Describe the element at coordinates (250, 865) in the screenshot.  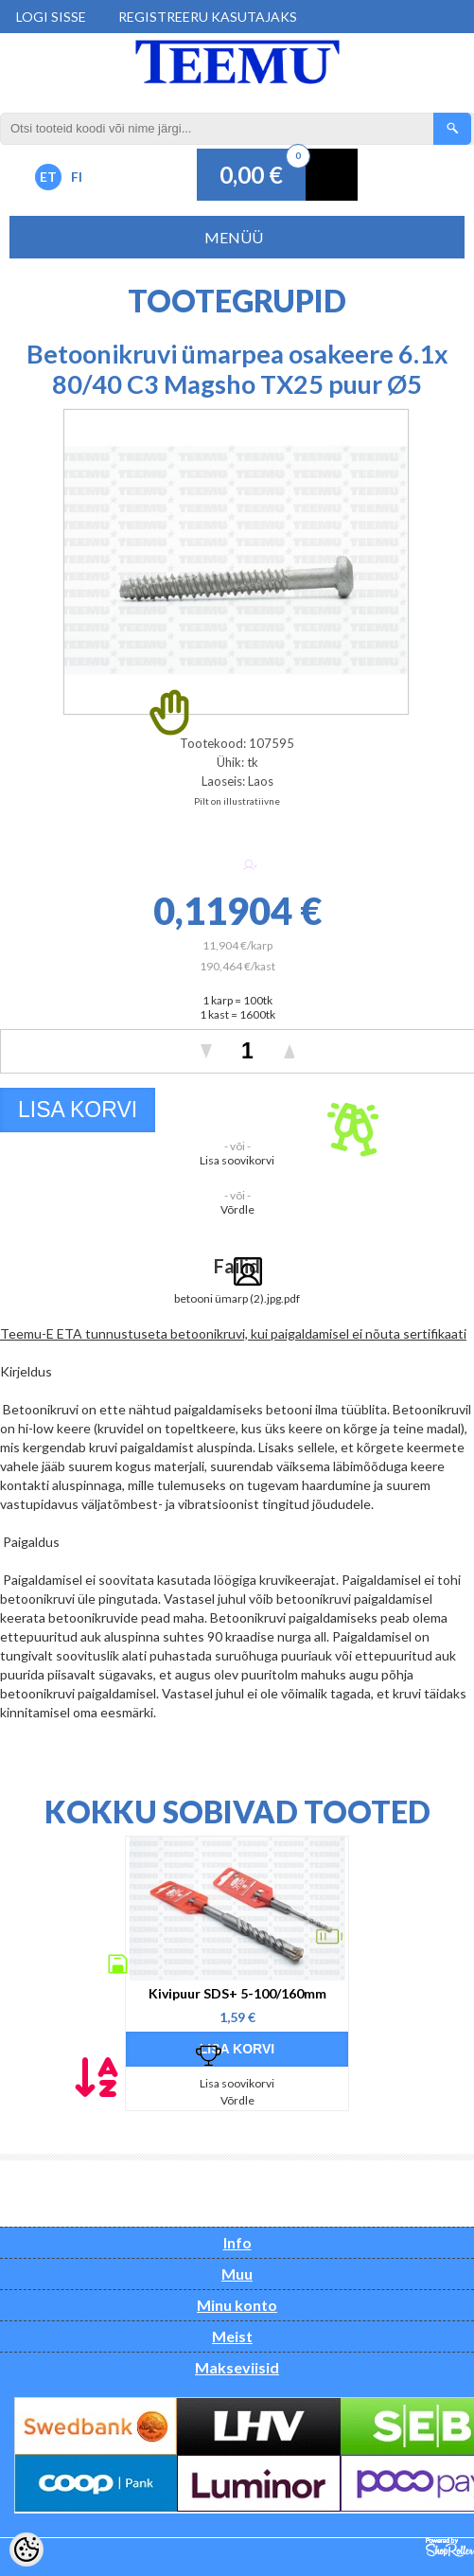
I see `user verified or confirmed` at that location.